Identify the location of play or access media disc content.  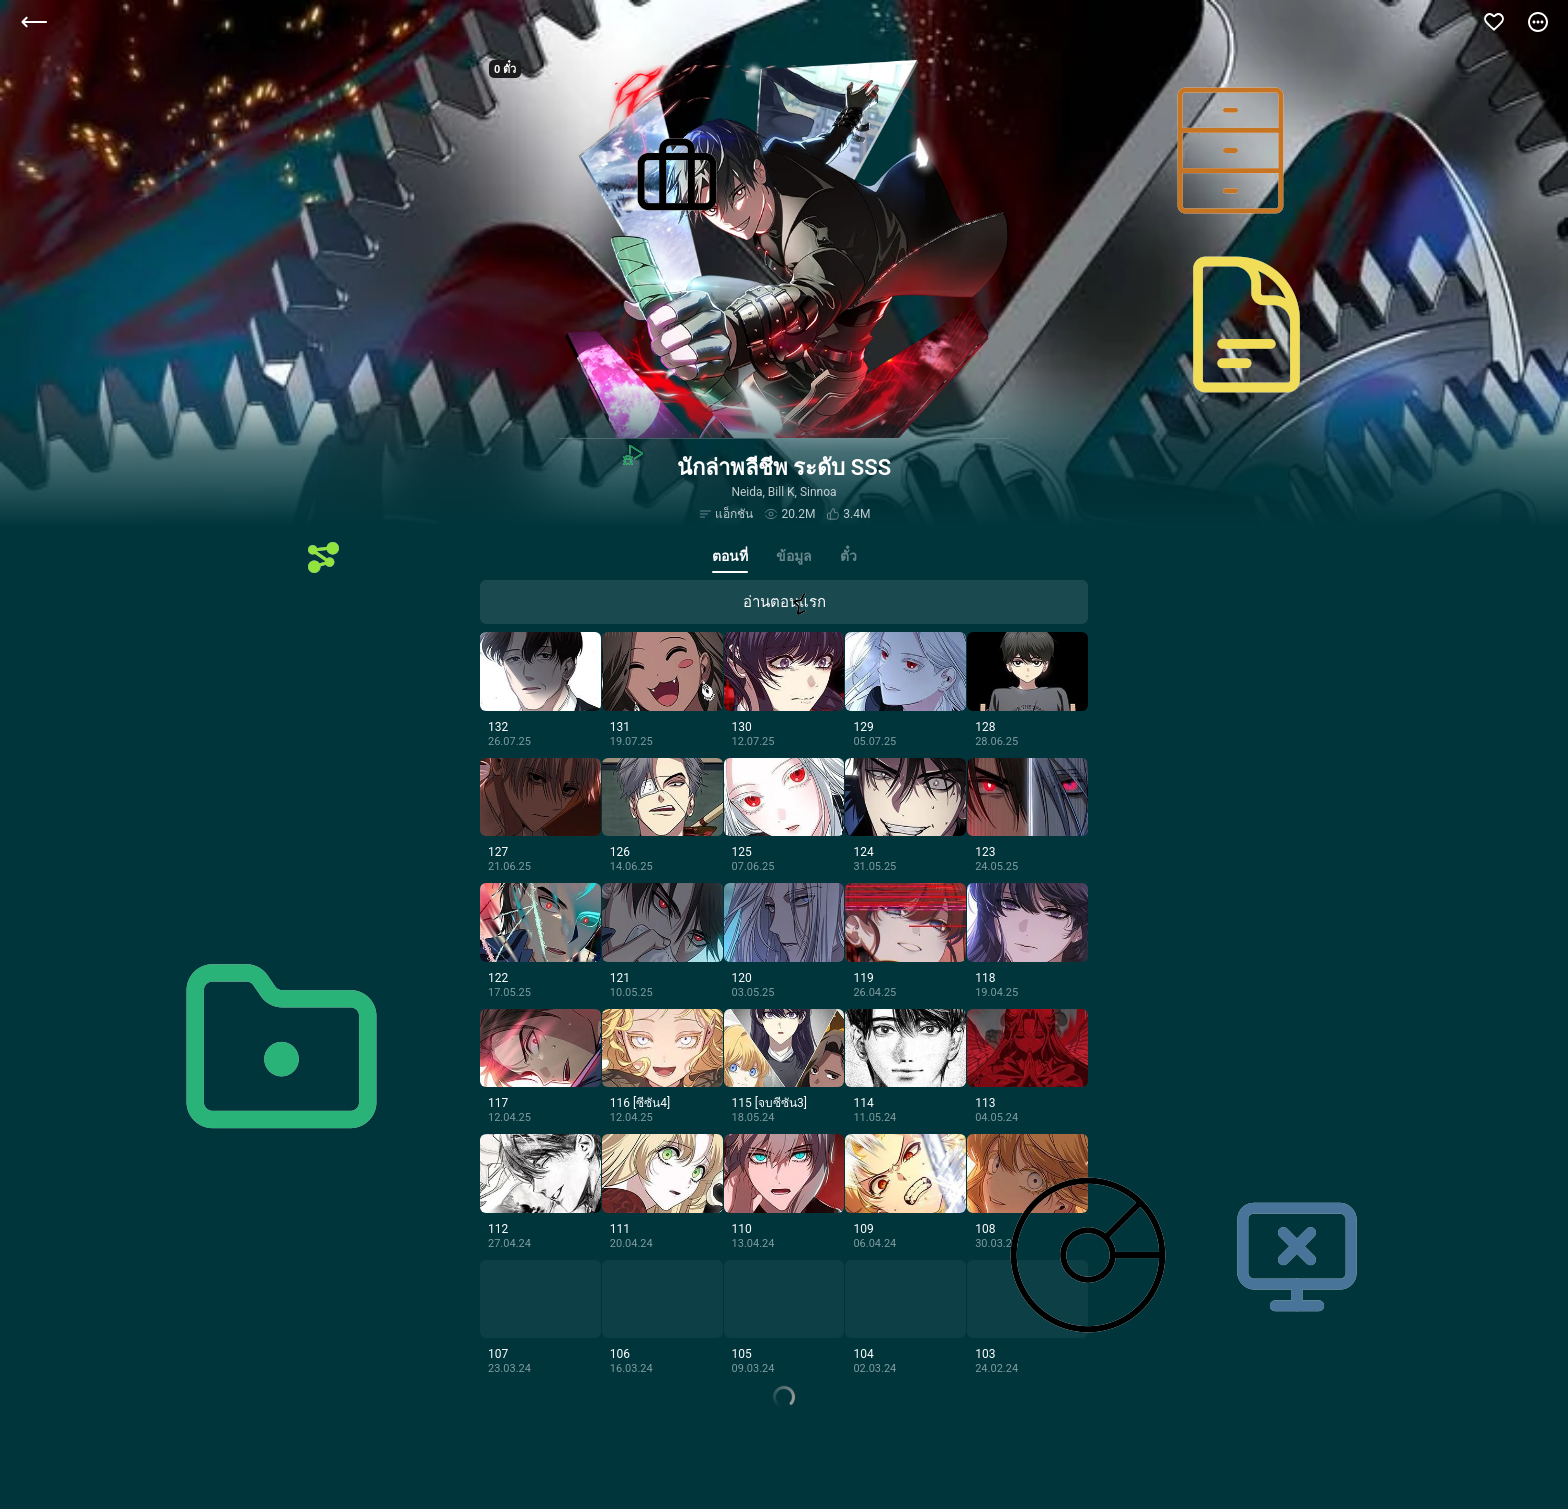
(1088, 1255).